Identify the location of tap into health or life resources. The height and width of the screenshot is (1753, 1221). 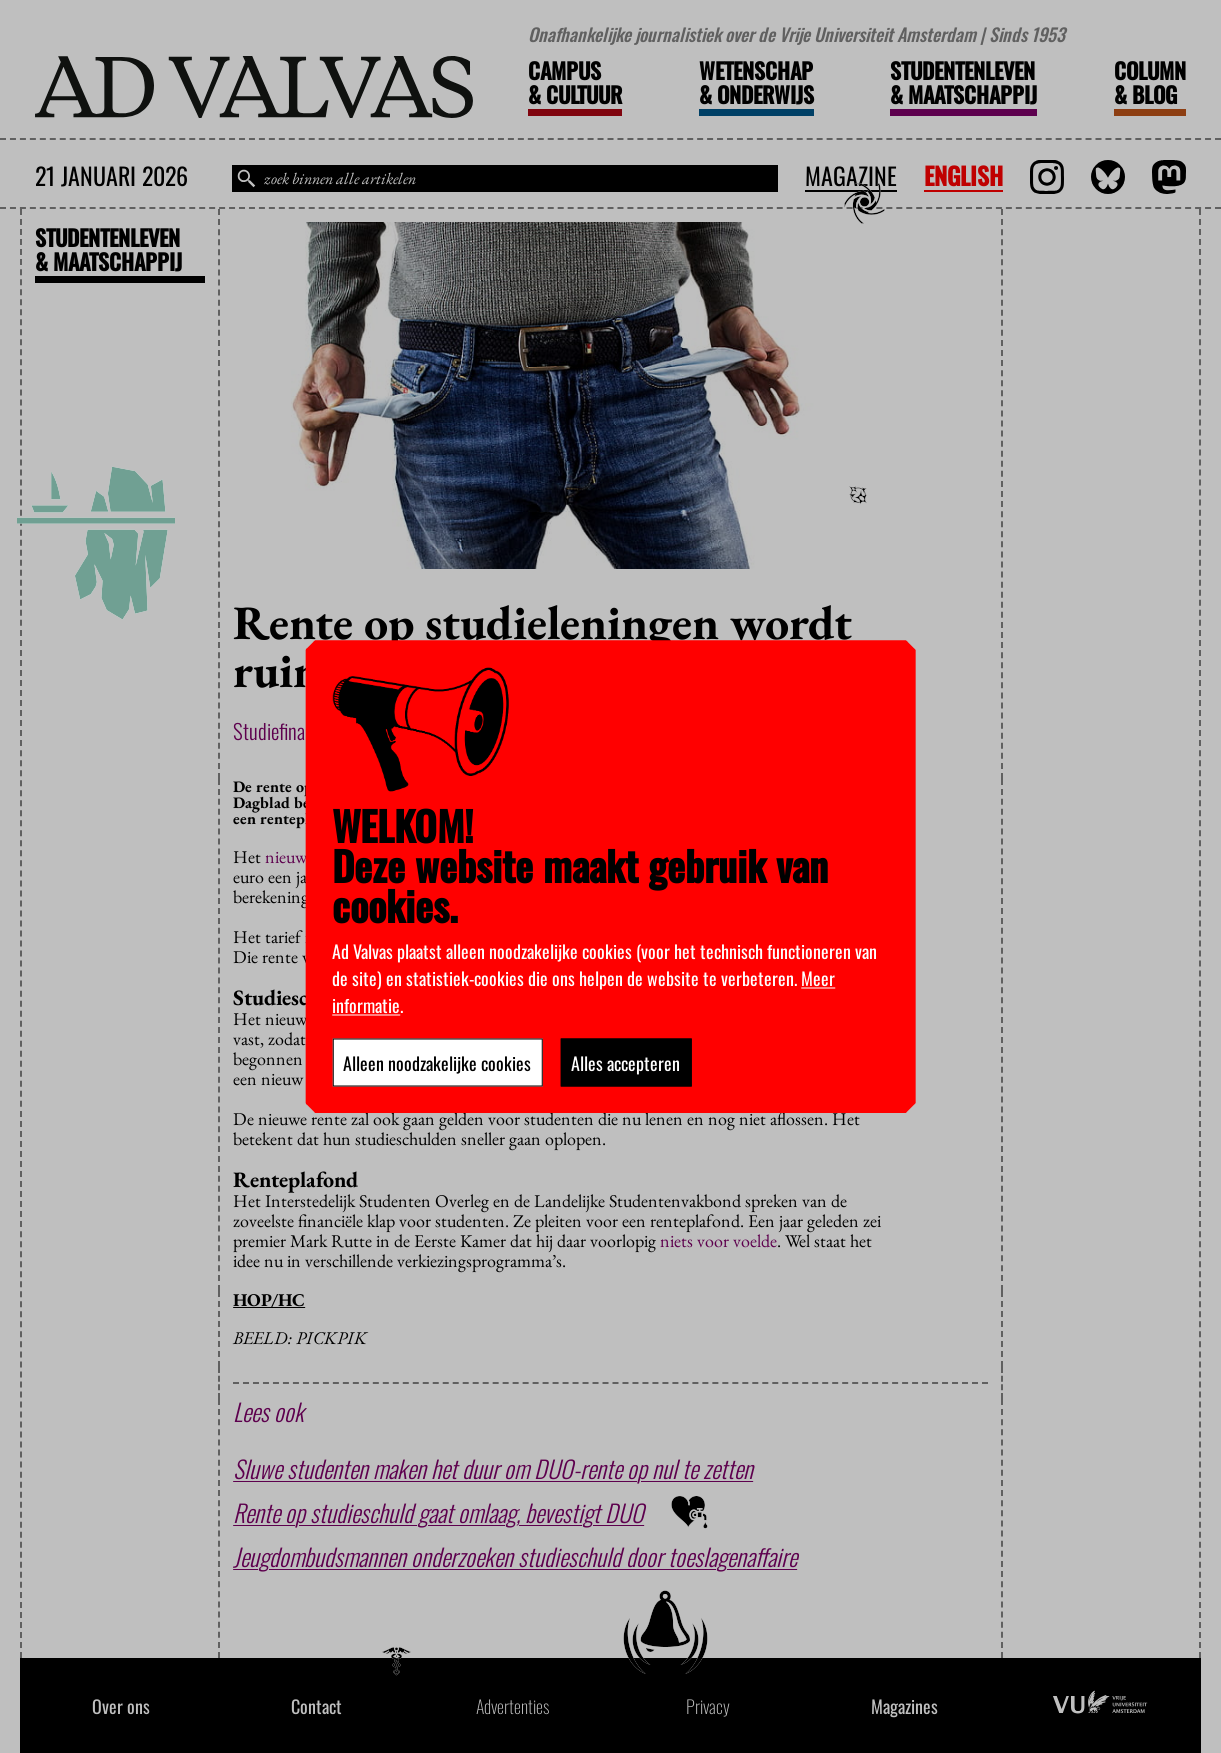
(689, 1510).